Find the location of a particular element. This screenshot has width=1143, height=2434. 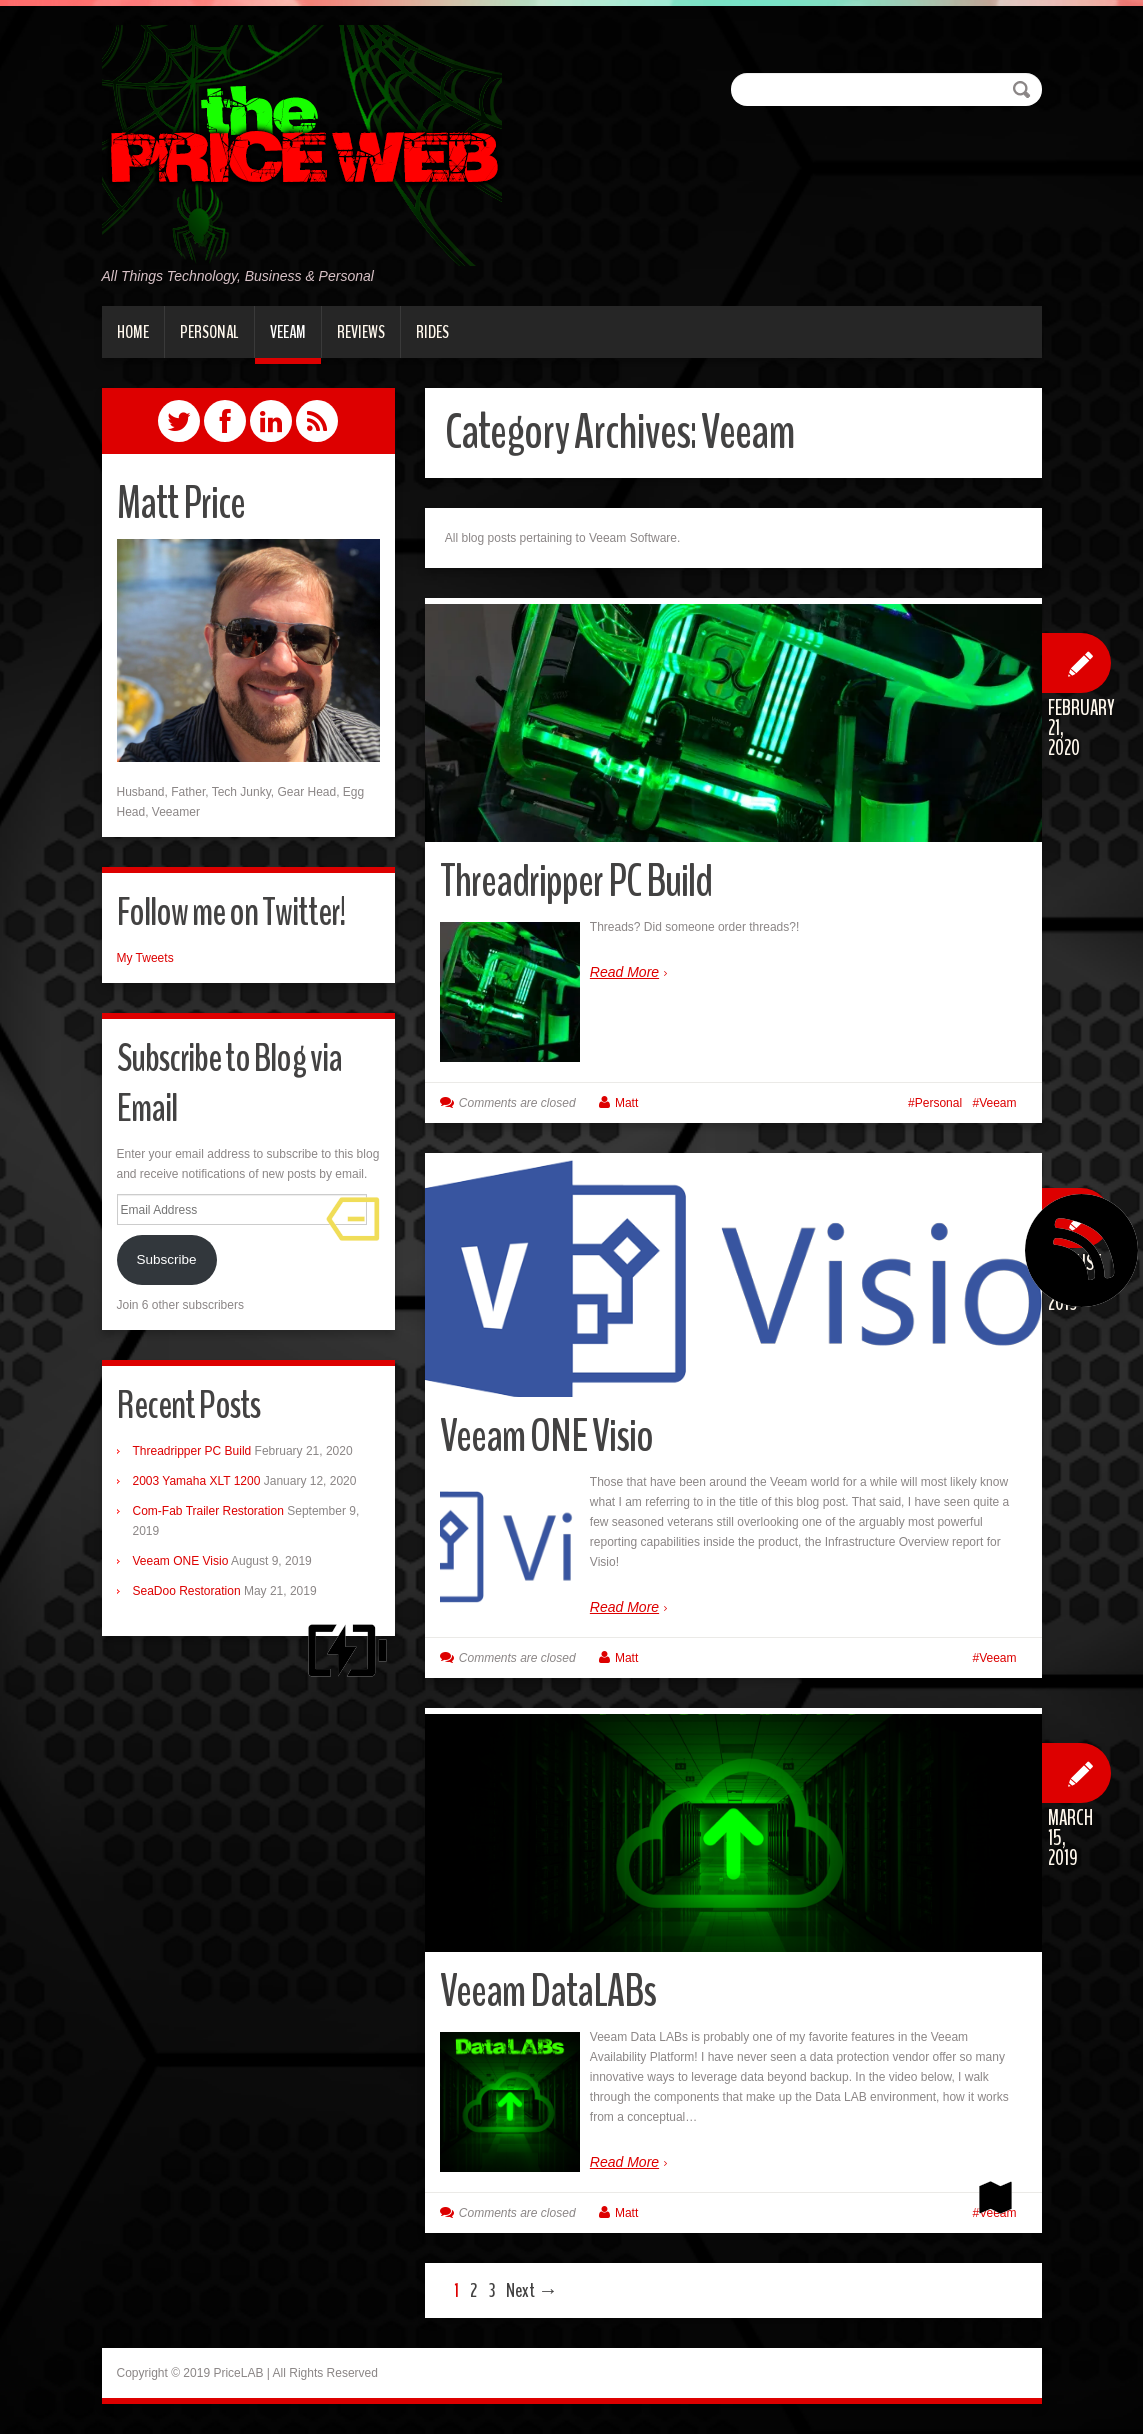

visit hearthis.at music streaming platform is located at coordinates (1081, 1250).